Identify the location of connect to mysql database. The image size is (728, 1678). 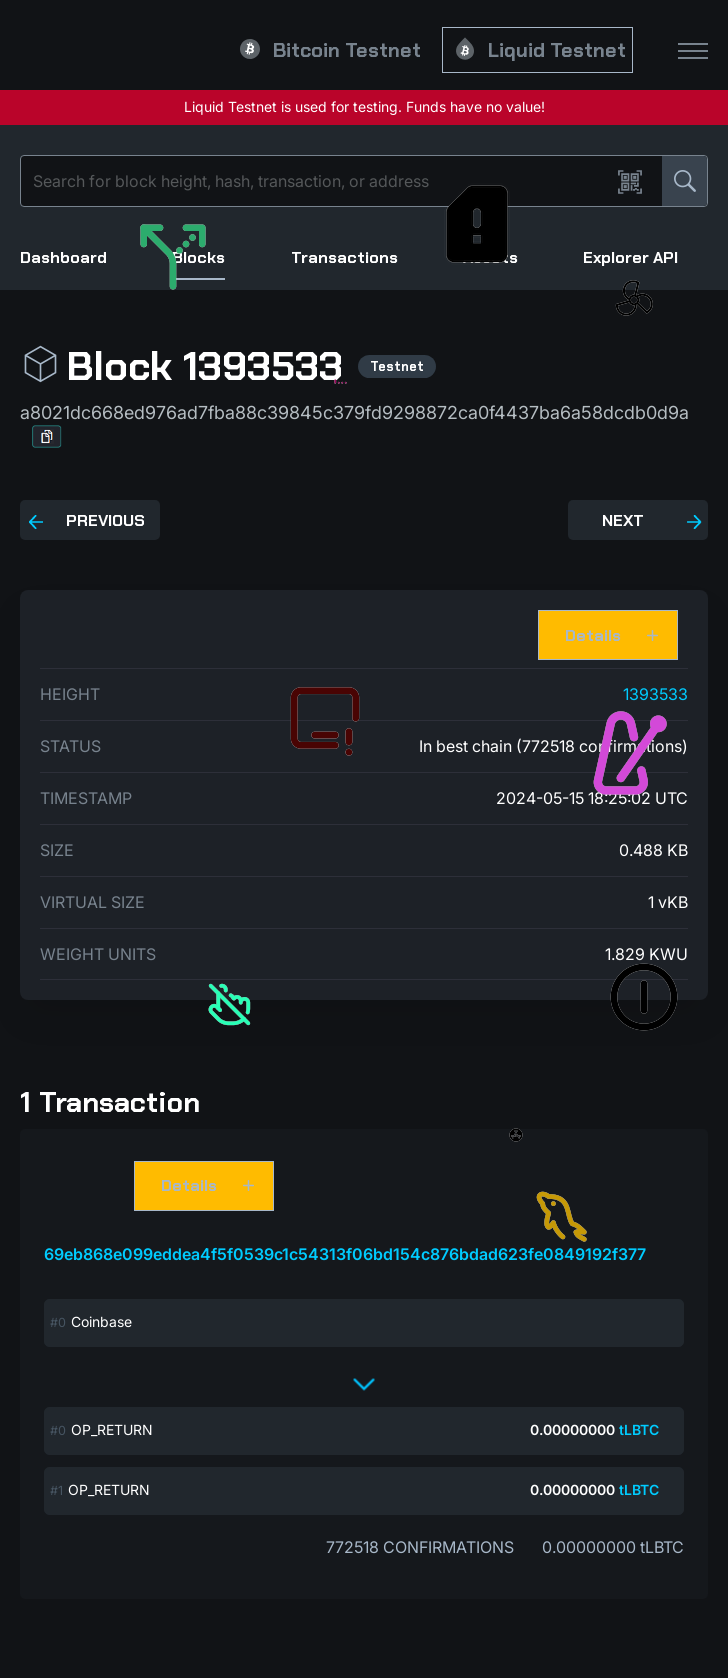
(560, 1215).